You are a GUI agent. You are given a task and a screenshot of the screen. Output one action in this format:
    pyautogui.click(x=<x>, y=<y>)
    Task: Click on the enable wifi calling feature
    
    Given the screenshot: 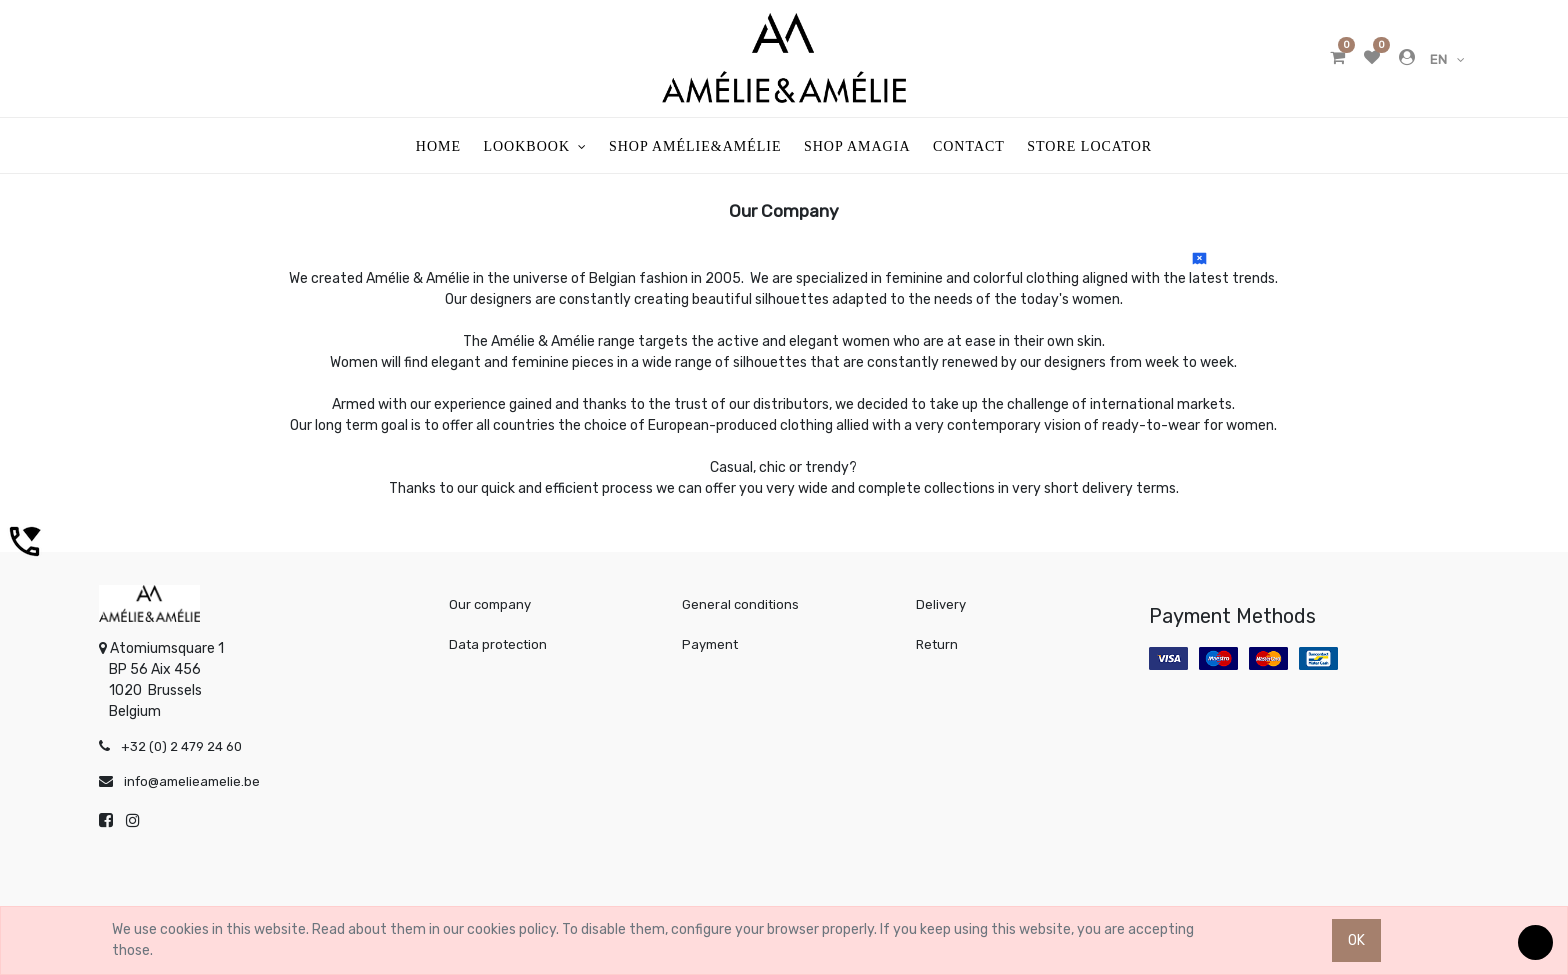 What is the action you would take?
    pyautogui.click(x=24, y=541)
    